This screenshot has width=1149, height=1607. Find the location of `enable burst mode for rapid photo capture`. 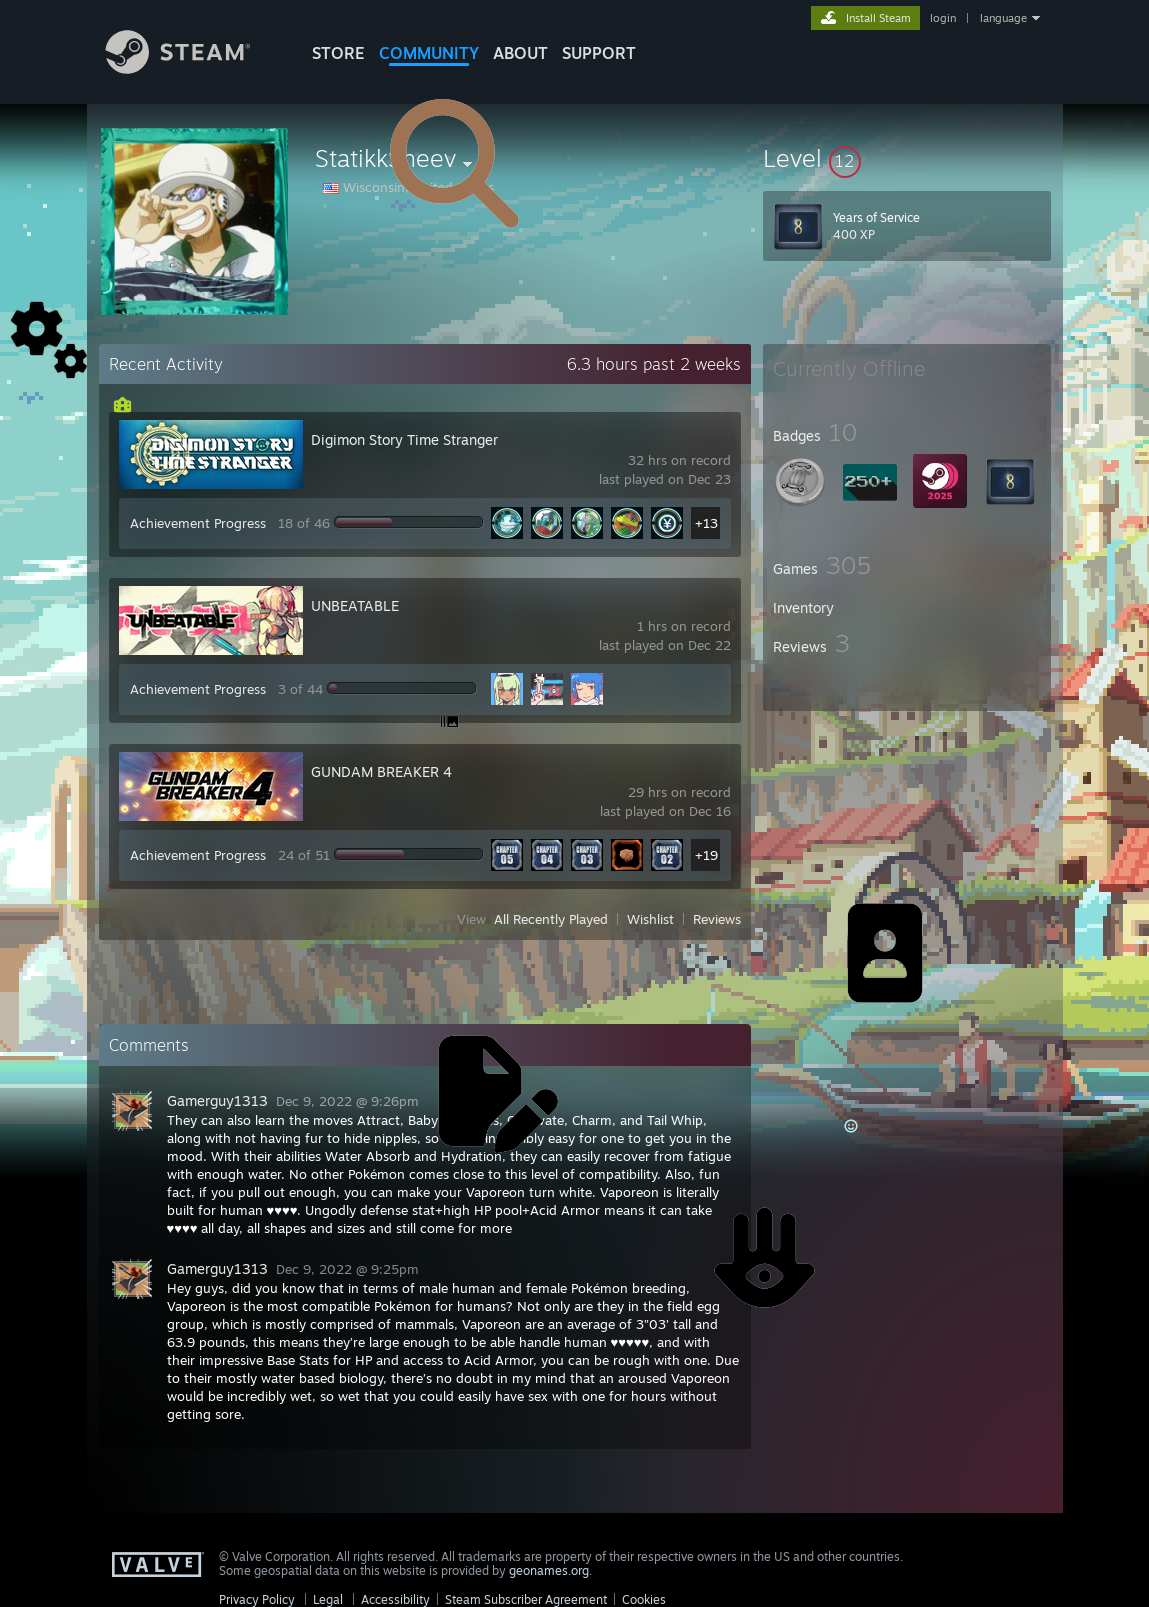

enable burst mode for rapid photo capture is located at coordinates (449, 721).